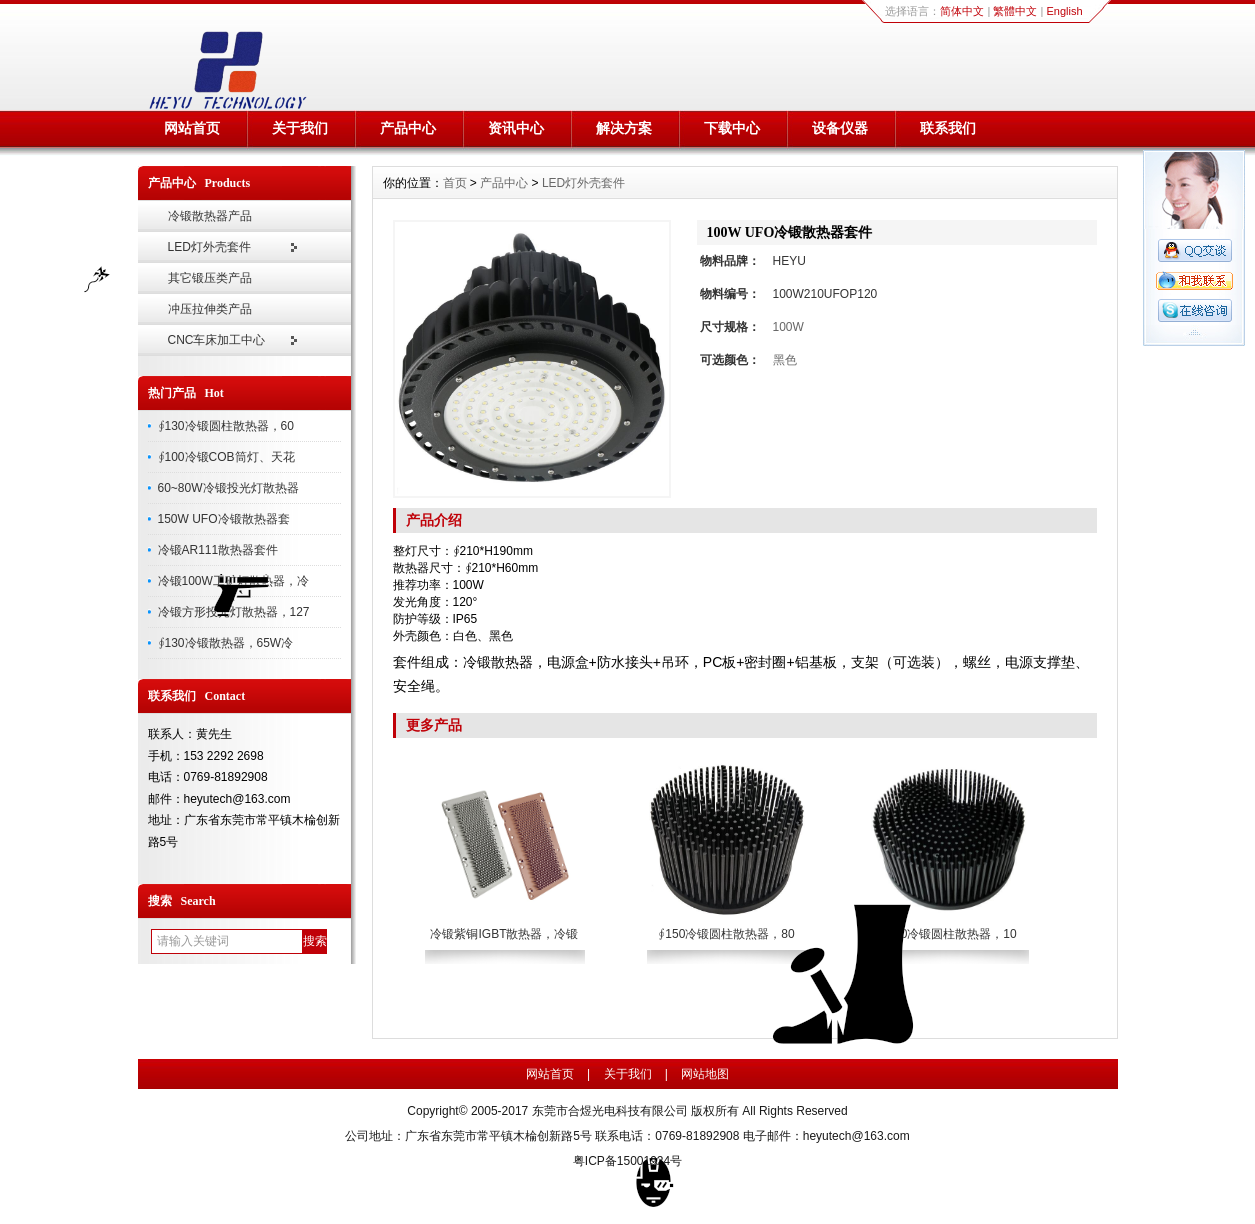 The height and width of the screenshot is (1224, 1255). I want to click on indicates a foot injury or wound status, so click(842, 975).